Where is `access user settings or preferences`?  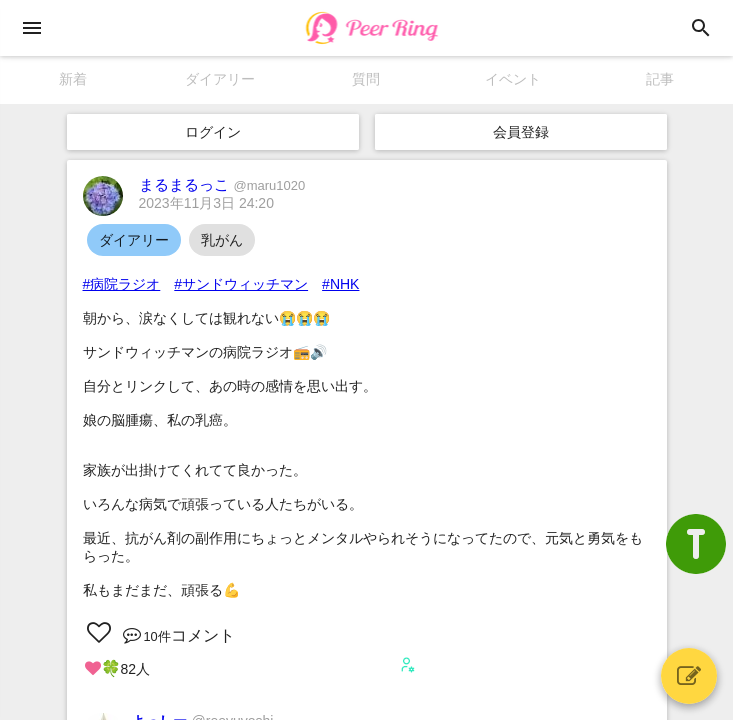
access user settings or preferences is located at coordinates (406, 664).